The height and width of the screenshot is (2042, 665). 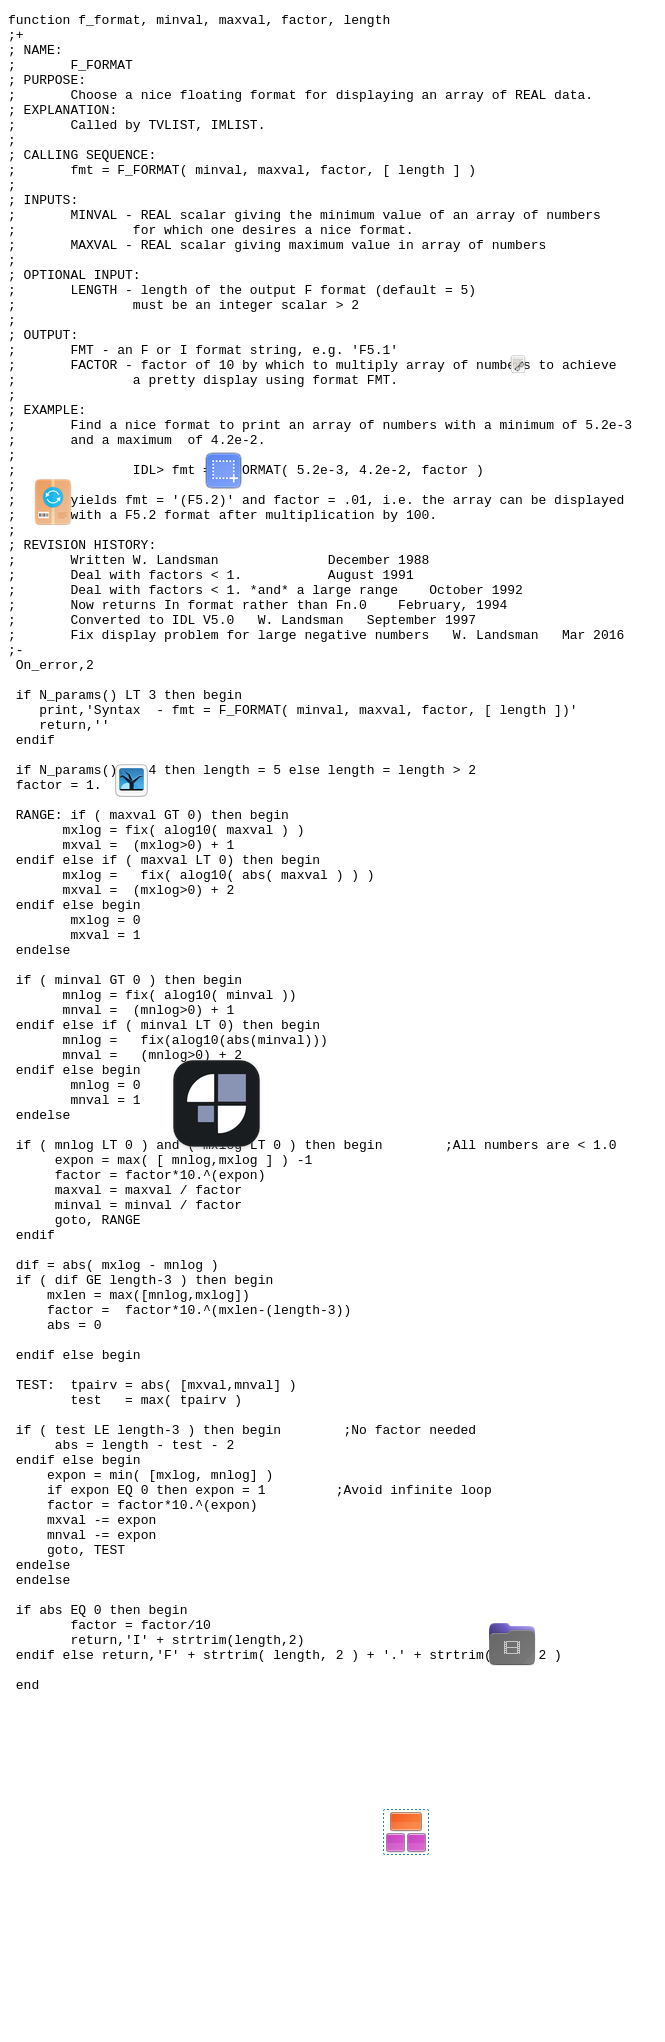 I want to click on system package upgrade in progress, so click(x=53, y=502).